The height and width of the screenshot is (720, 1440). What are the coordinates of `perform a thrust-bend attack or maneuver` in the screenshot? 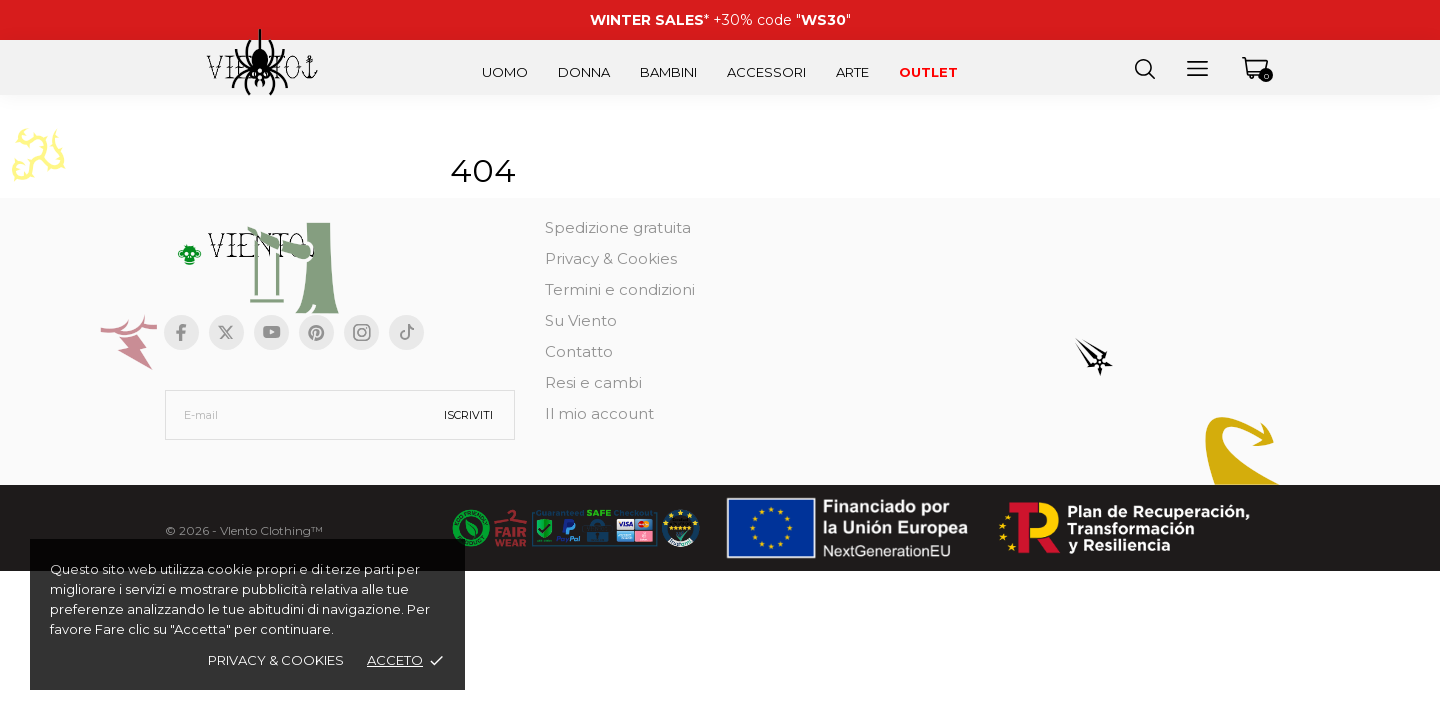 It's located at (1242, 448).